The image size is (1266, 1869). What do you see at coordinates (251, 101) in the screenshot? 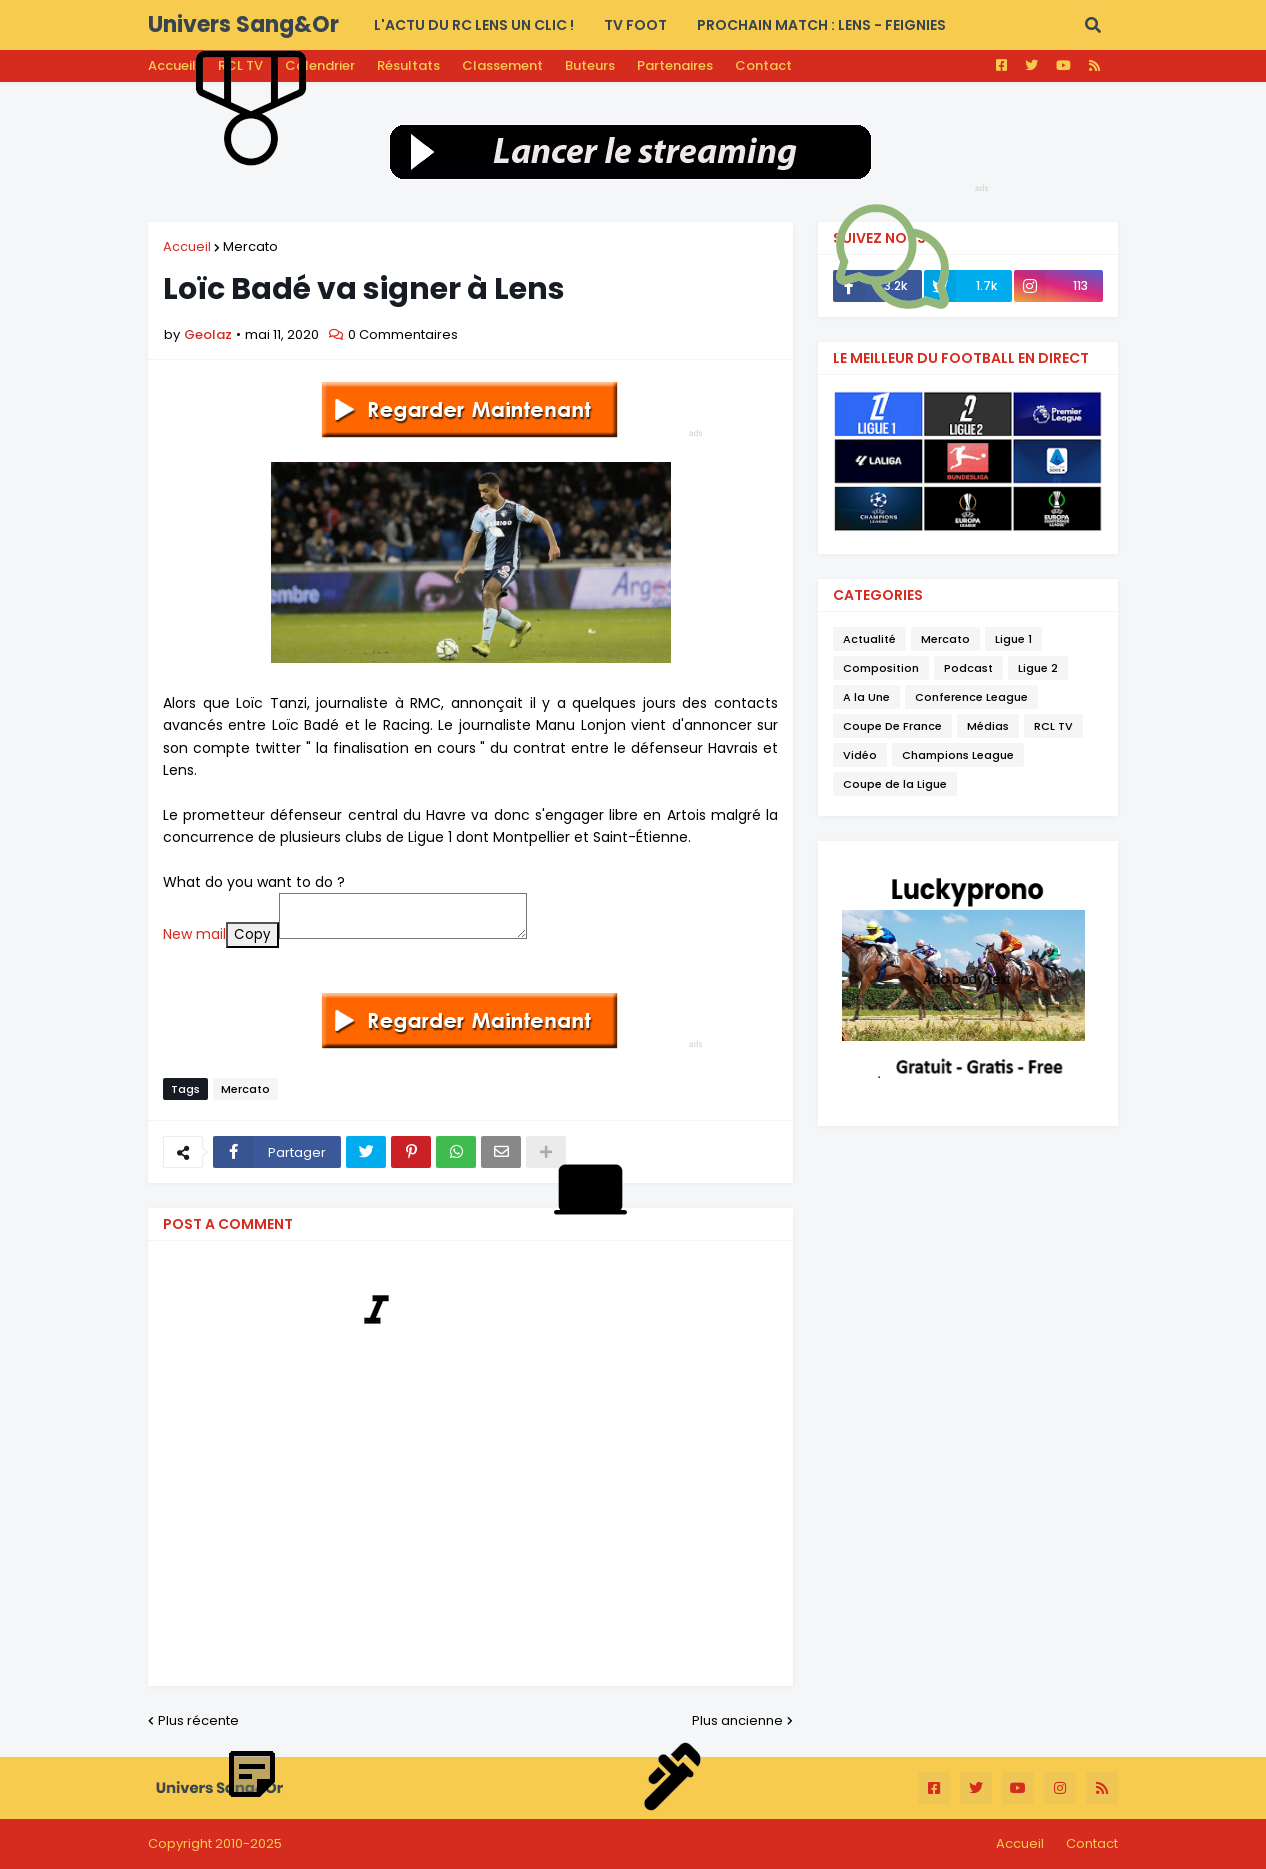
I see `view achievements or awards` at bounding box center [251, 101].